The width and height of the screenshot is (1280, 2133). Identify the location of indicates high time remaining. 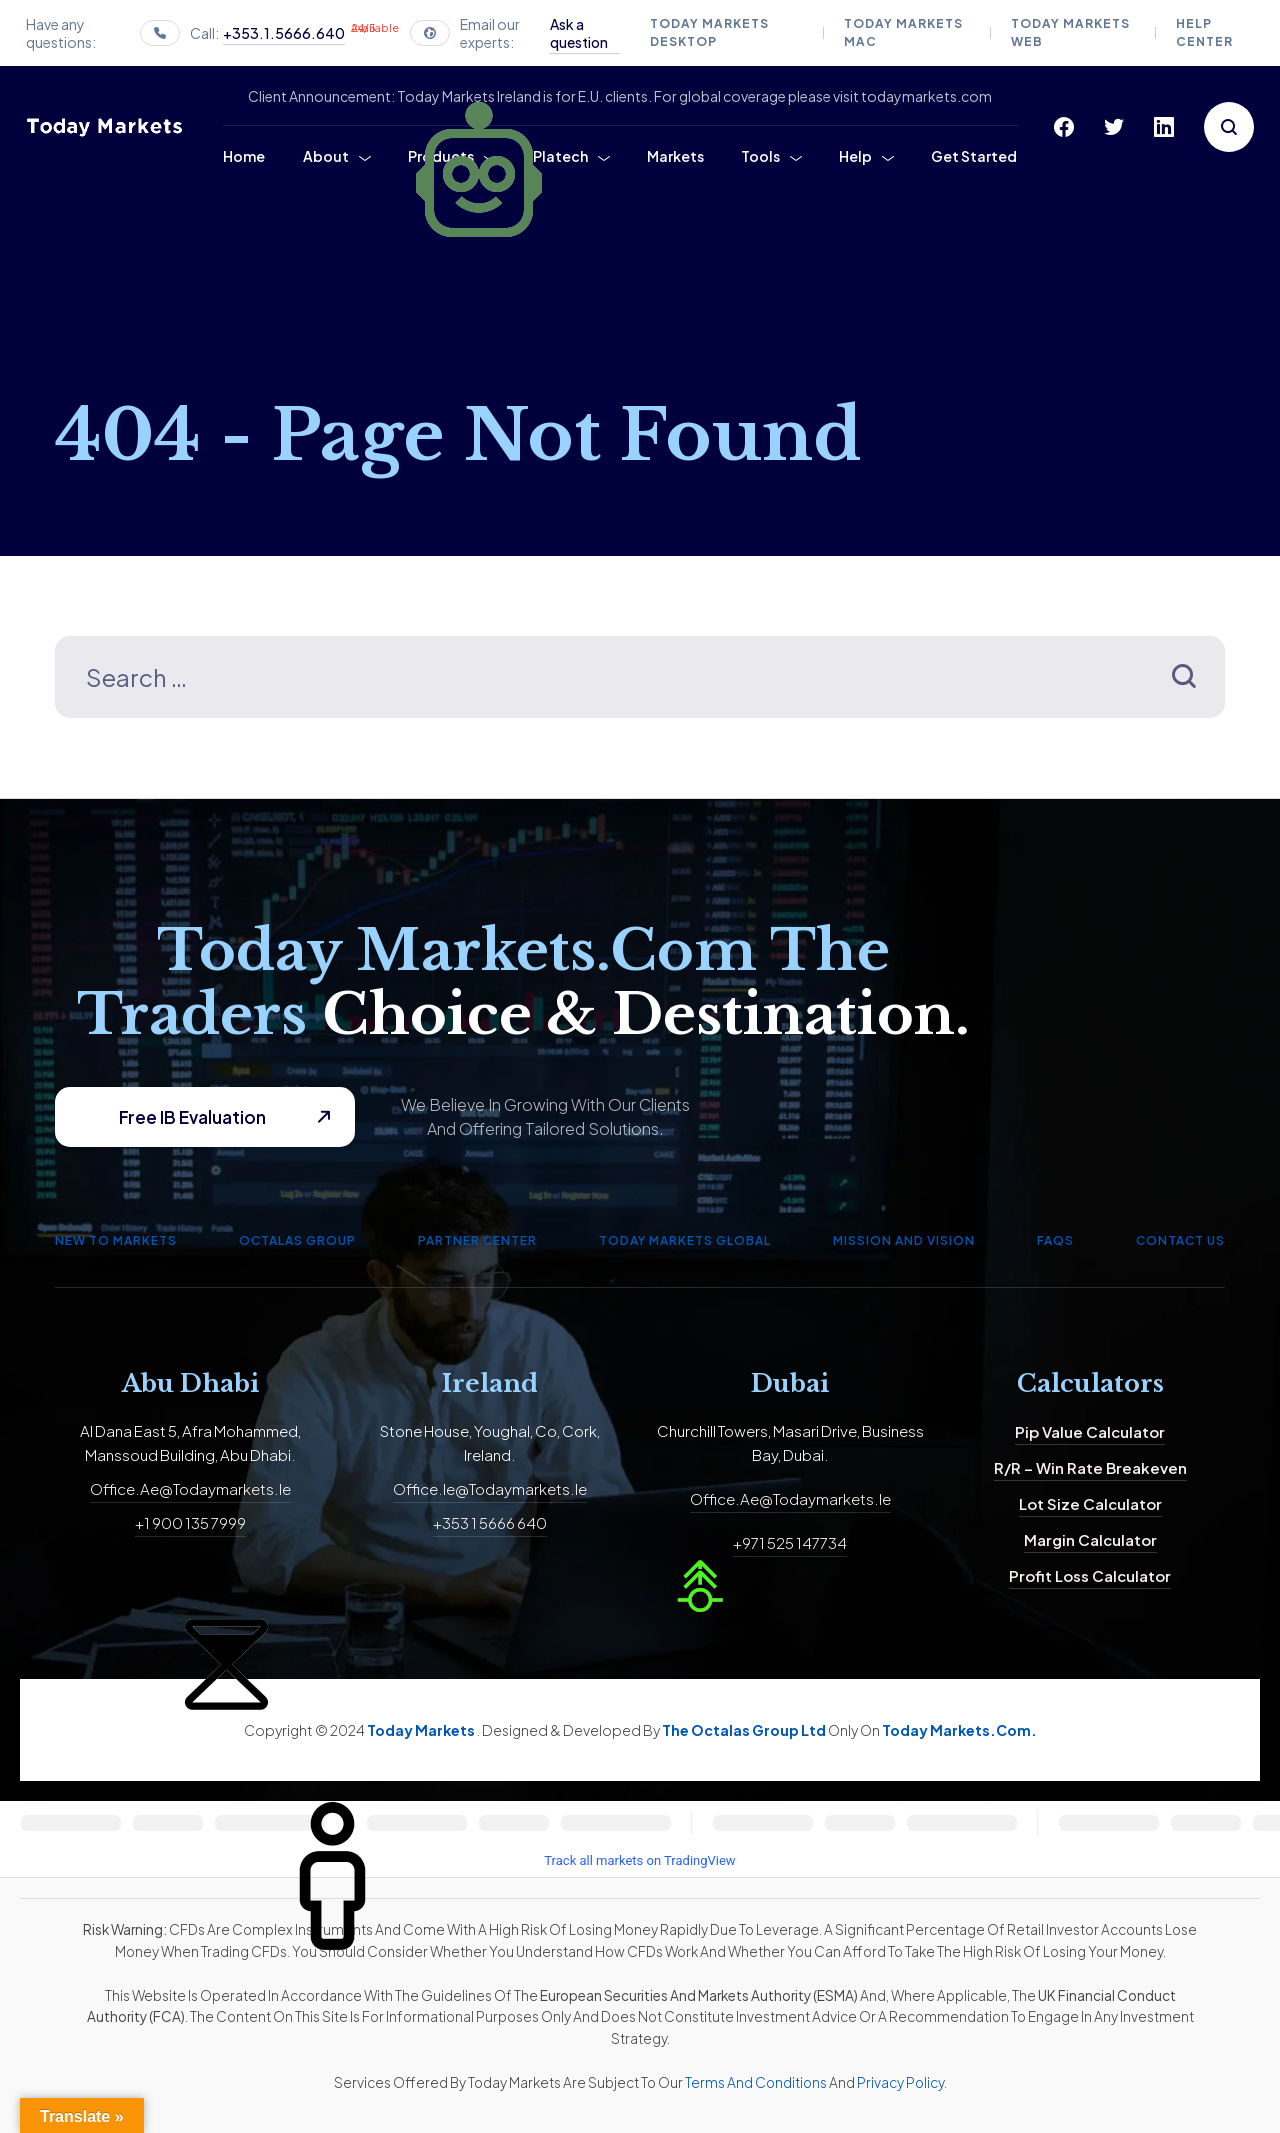
(226, 1664).